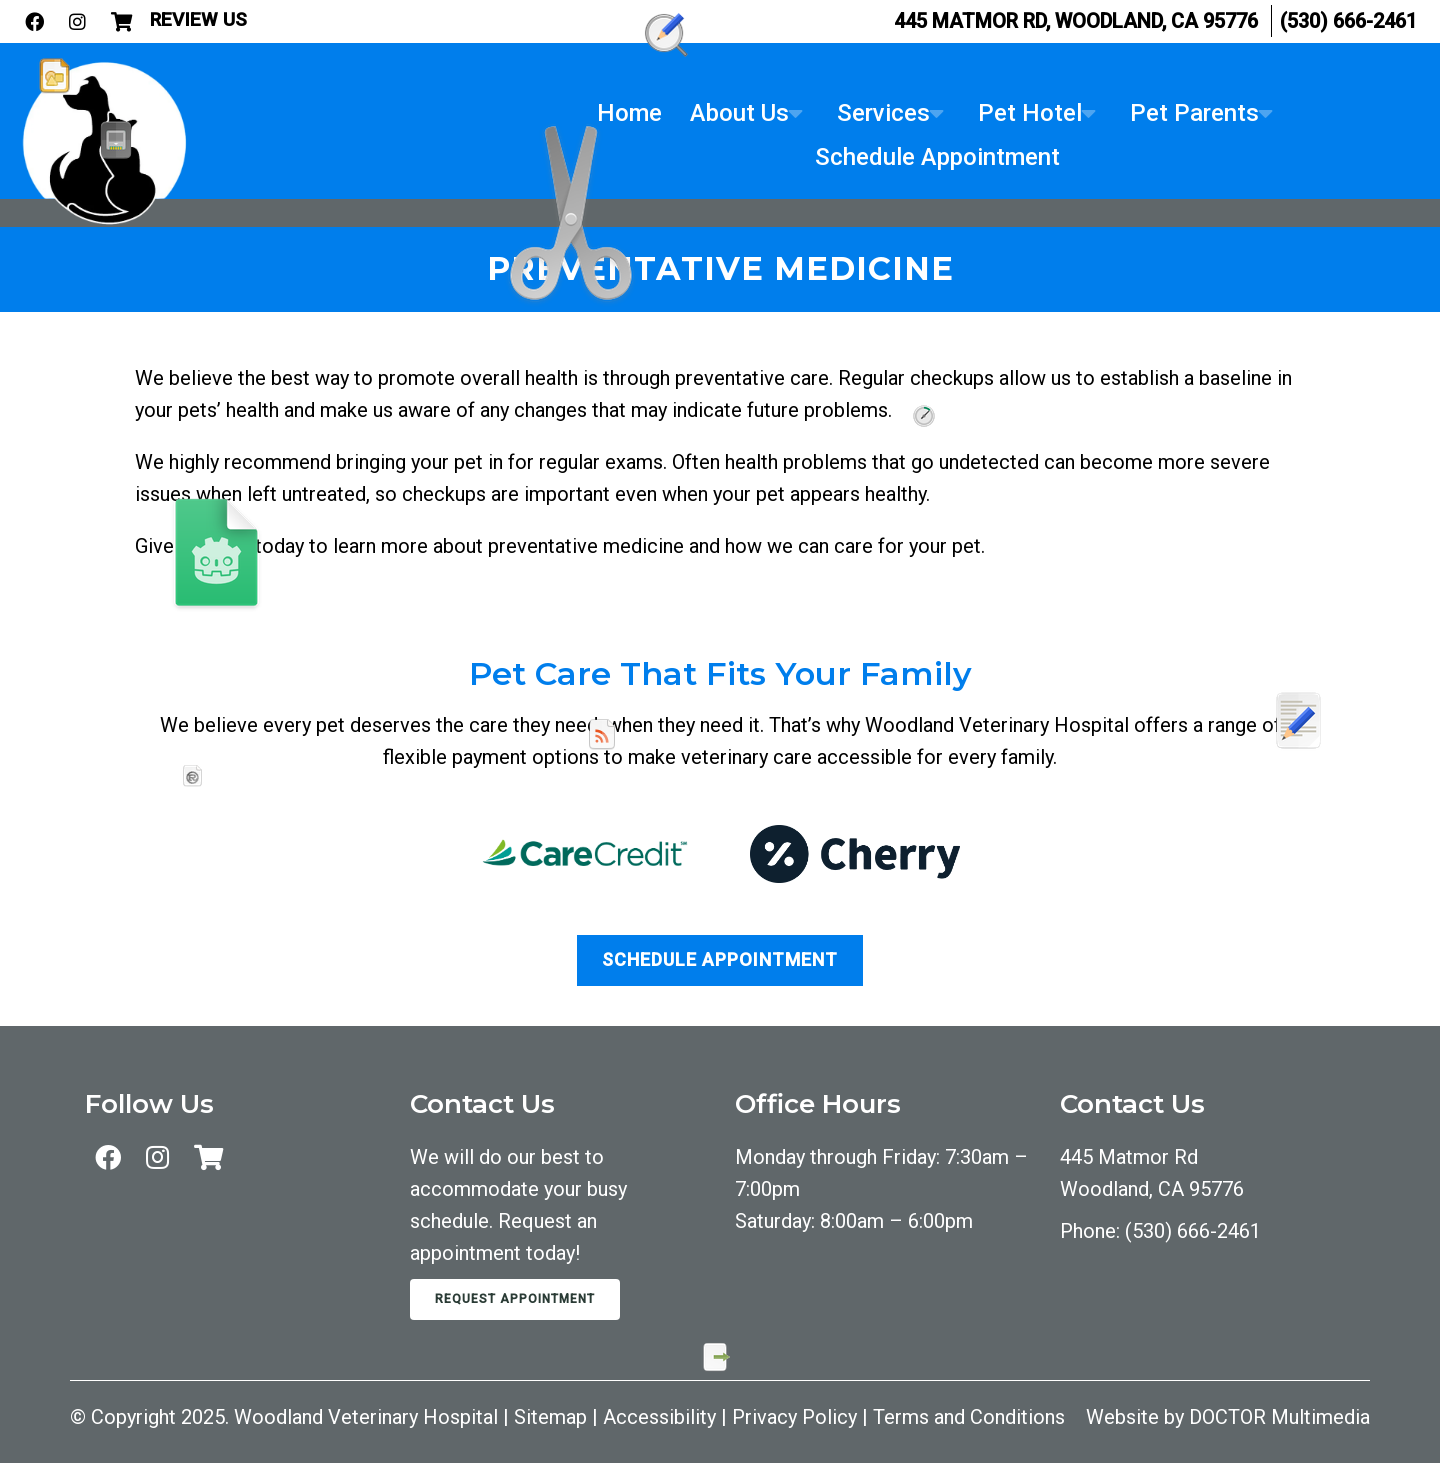  Describe the element at coordinates (192, 775) in the screenshot. I see `a rust programming language source file` at that location.